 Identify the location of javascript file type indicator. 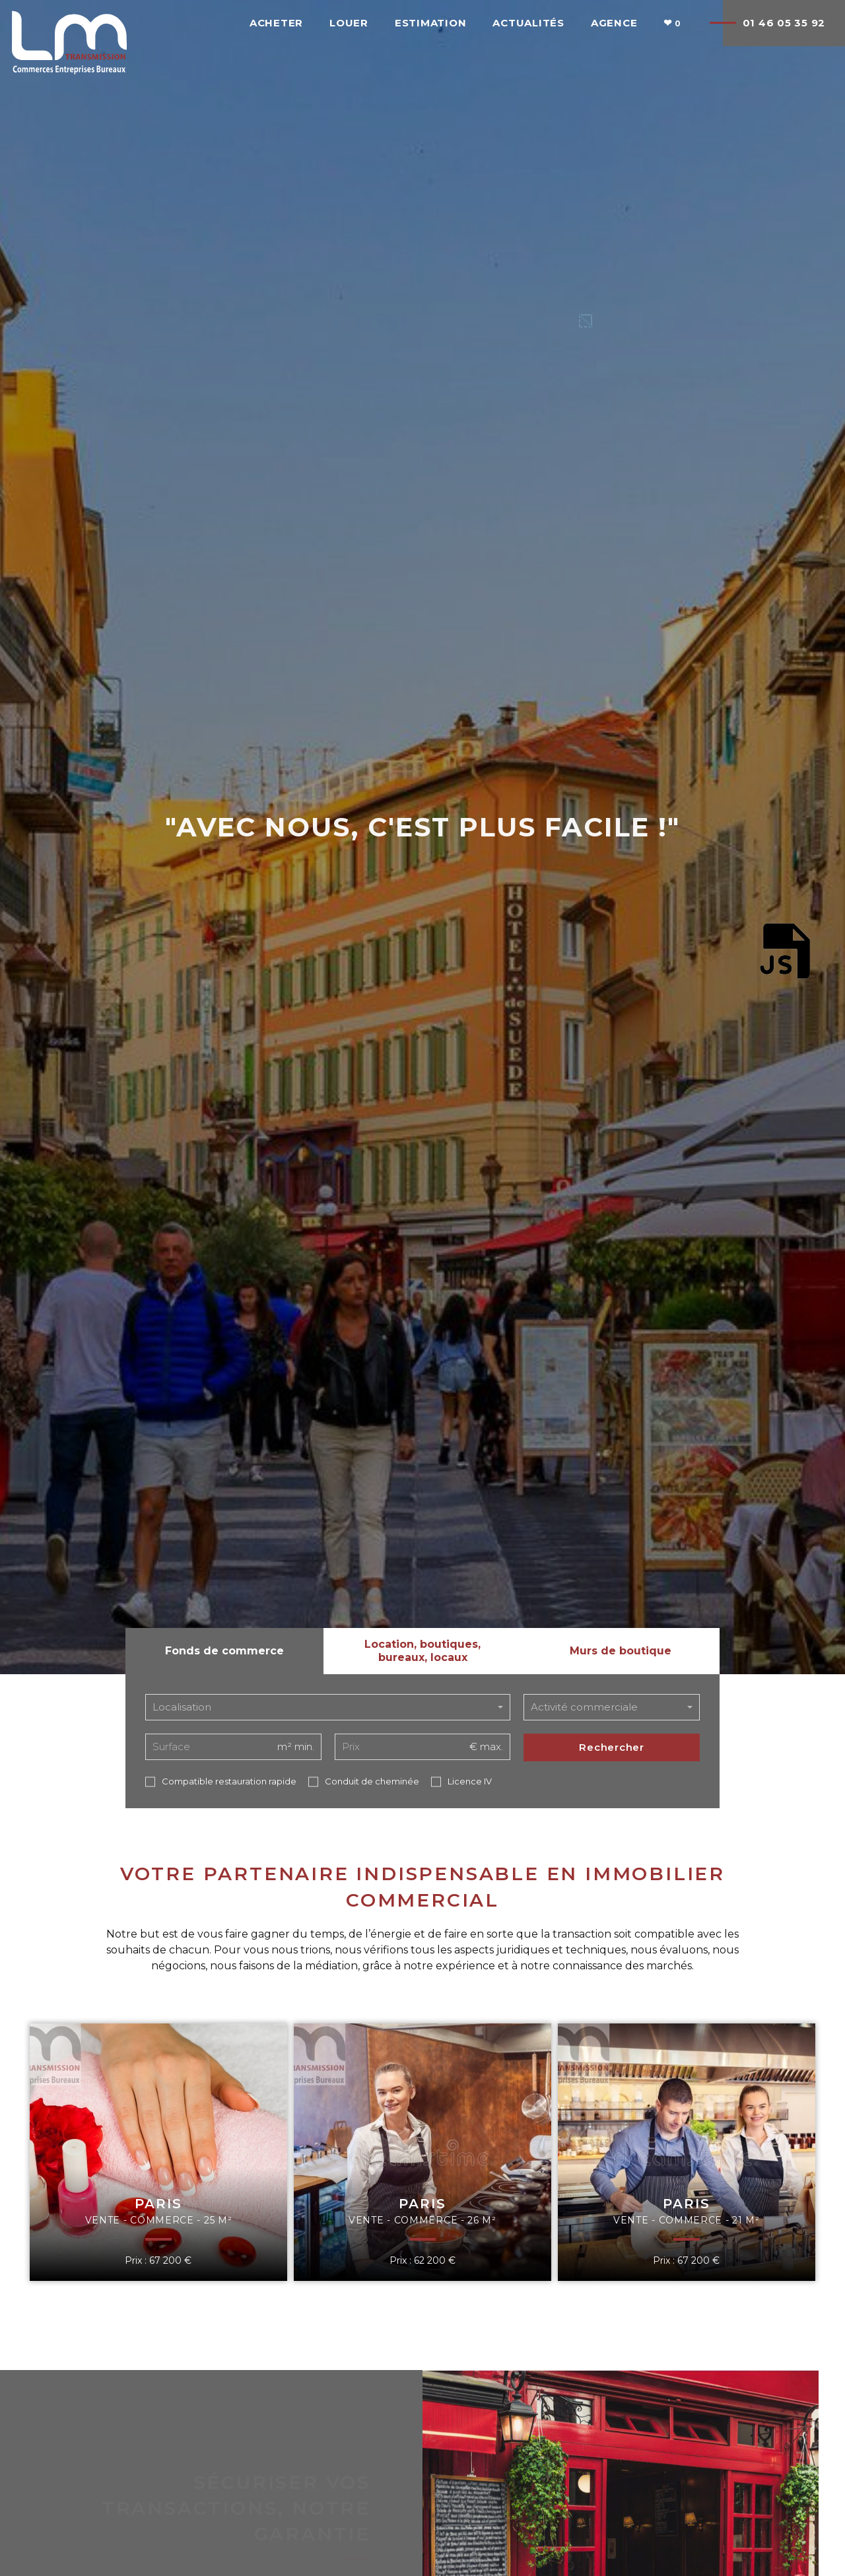
(786, 951).